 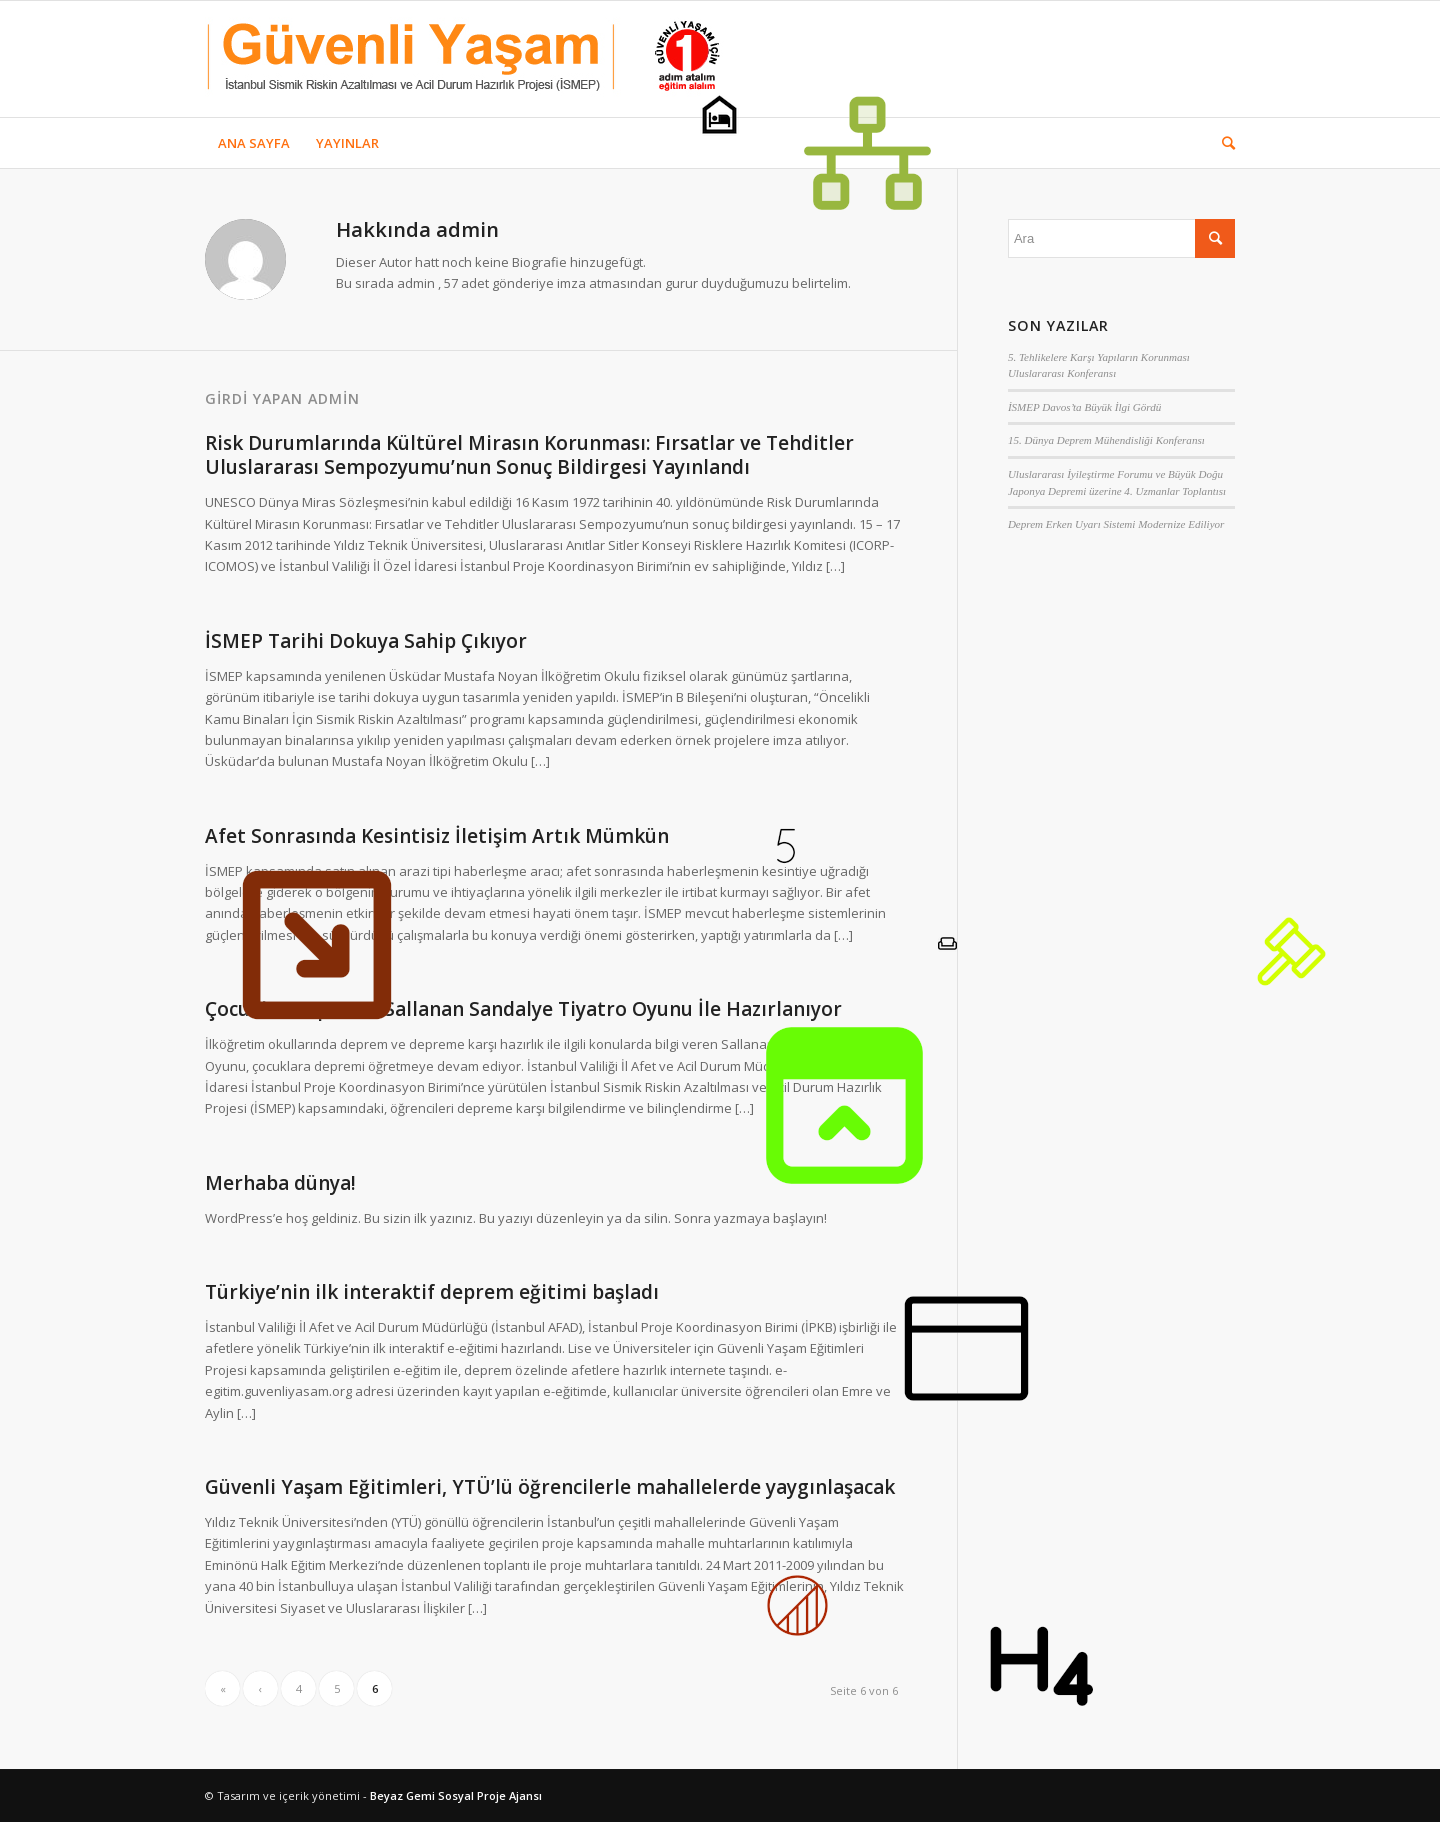 I want to click on collapse the navigation bar, so click(x=844, y=1105).